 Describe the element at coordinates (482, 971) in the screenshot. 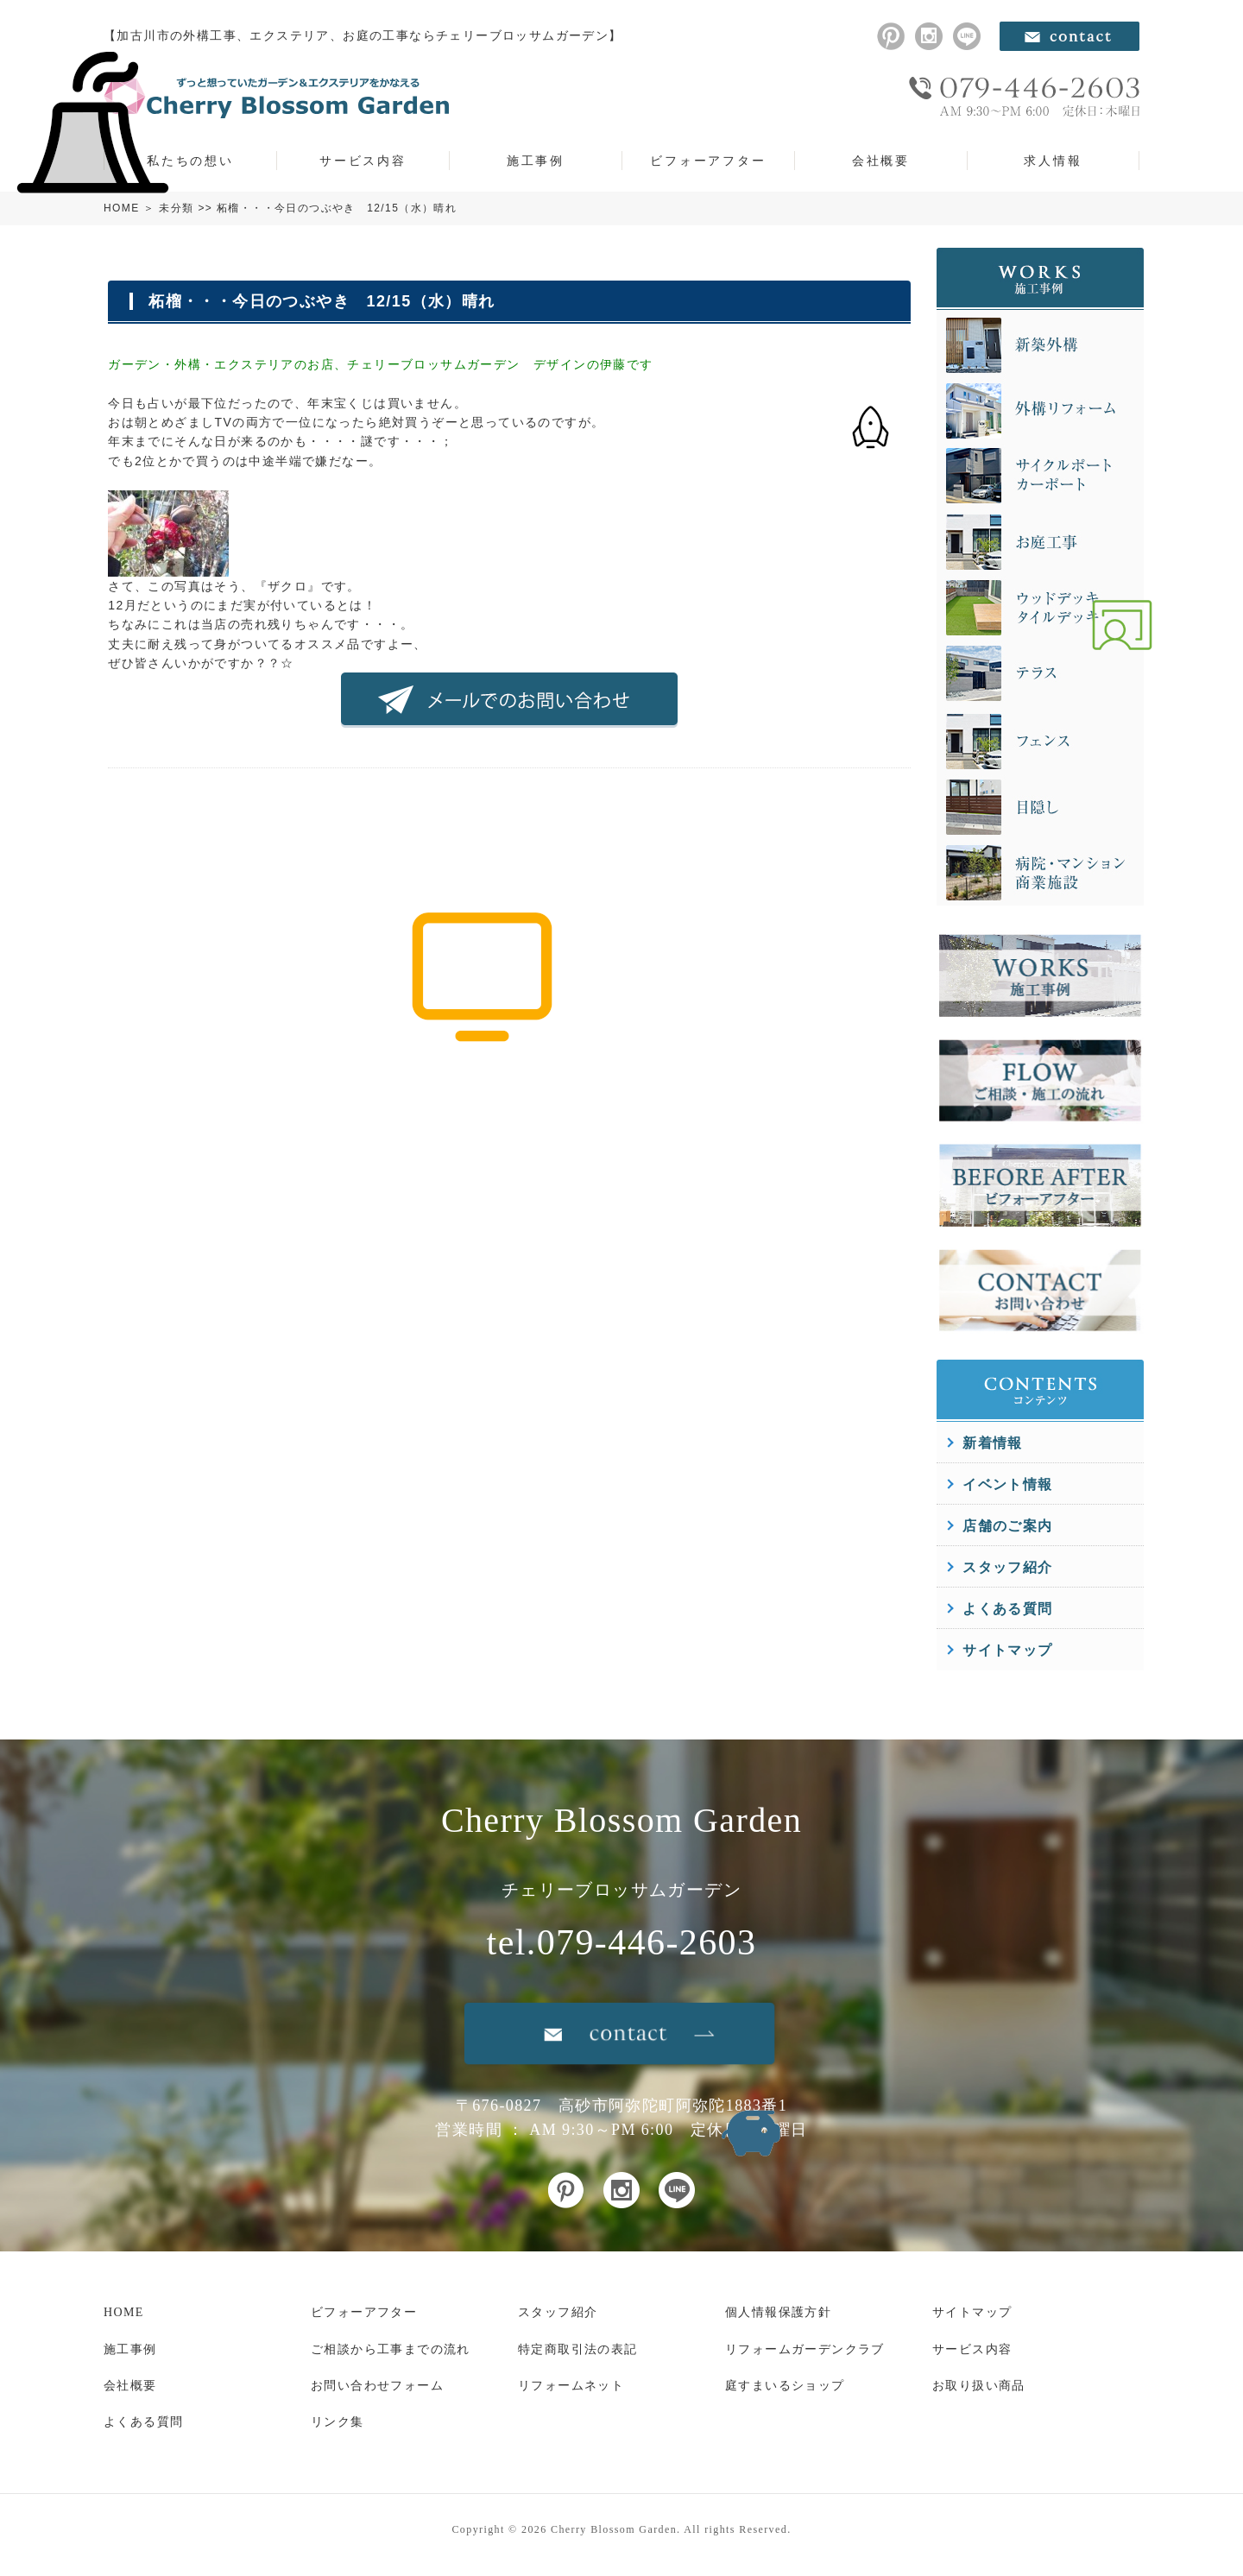

I see `switch to desktop or monitor display` at that location.